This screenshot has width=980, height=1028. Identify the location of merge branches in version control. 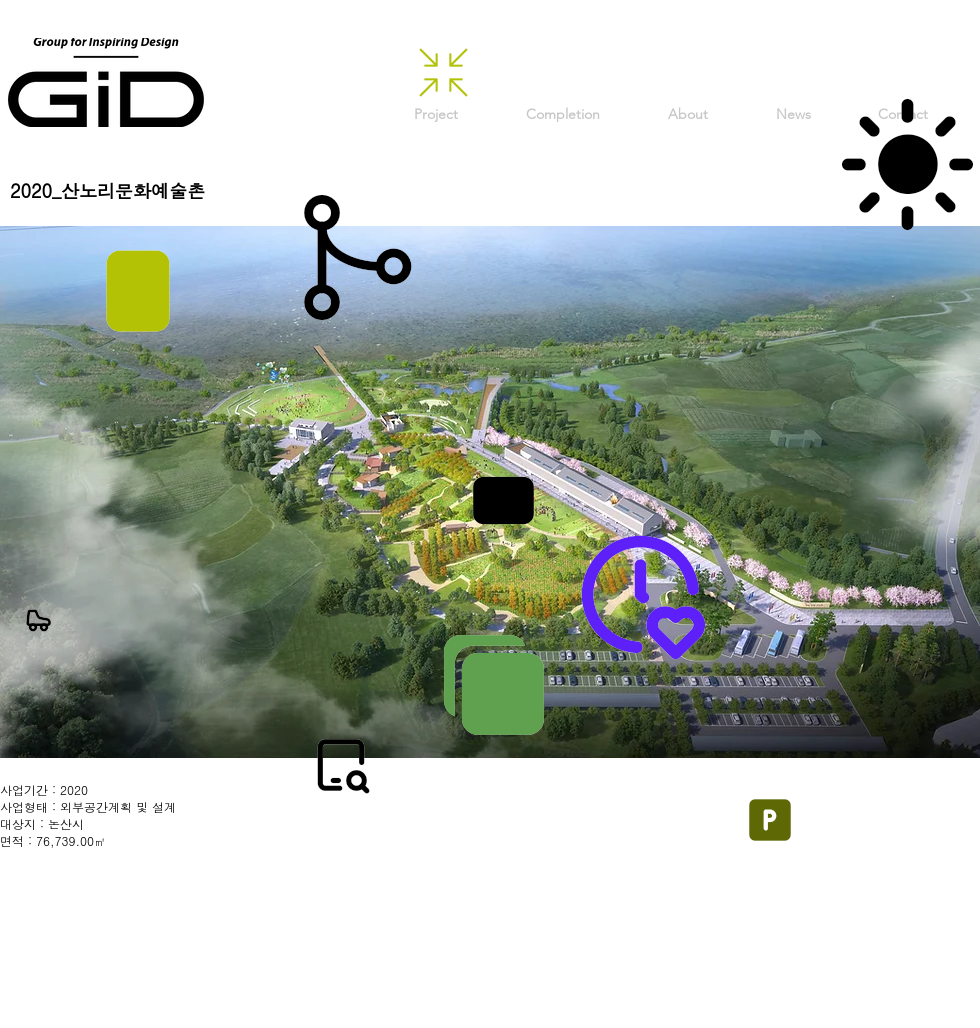
(357, 257).